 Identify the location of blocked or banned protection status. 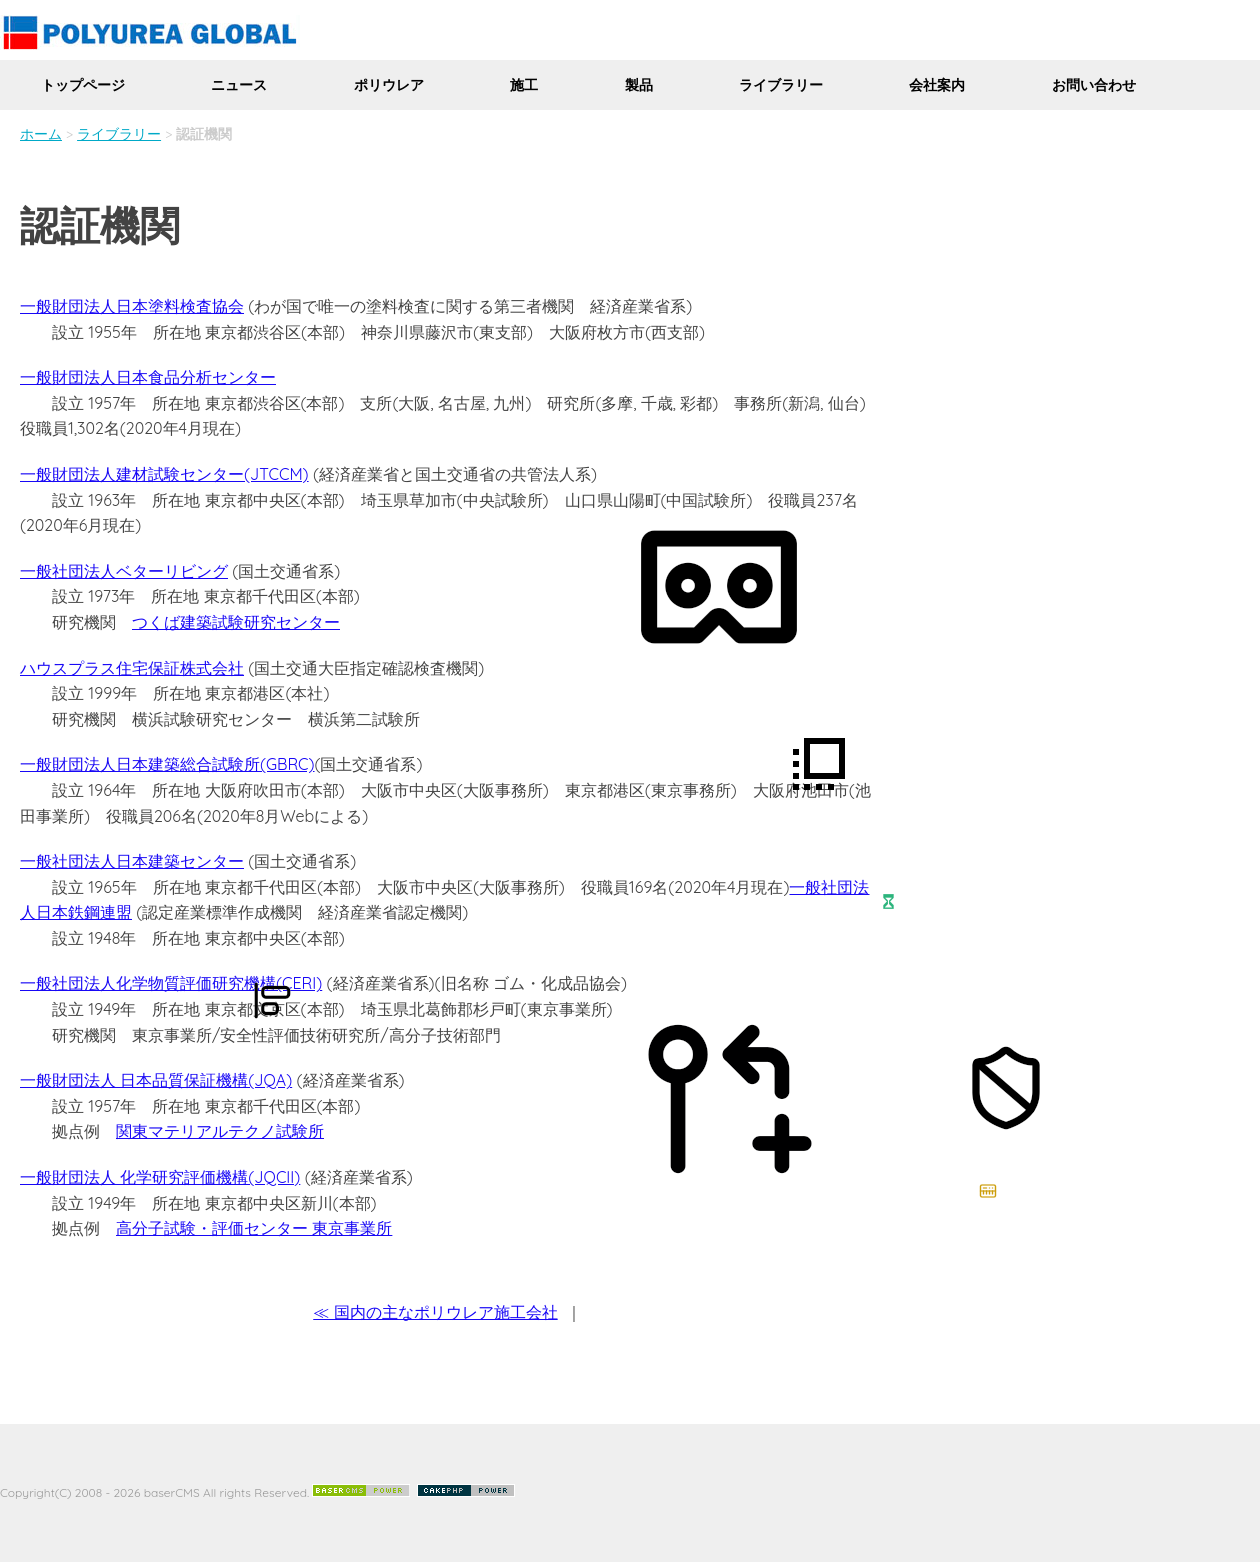
(1006, 1088).